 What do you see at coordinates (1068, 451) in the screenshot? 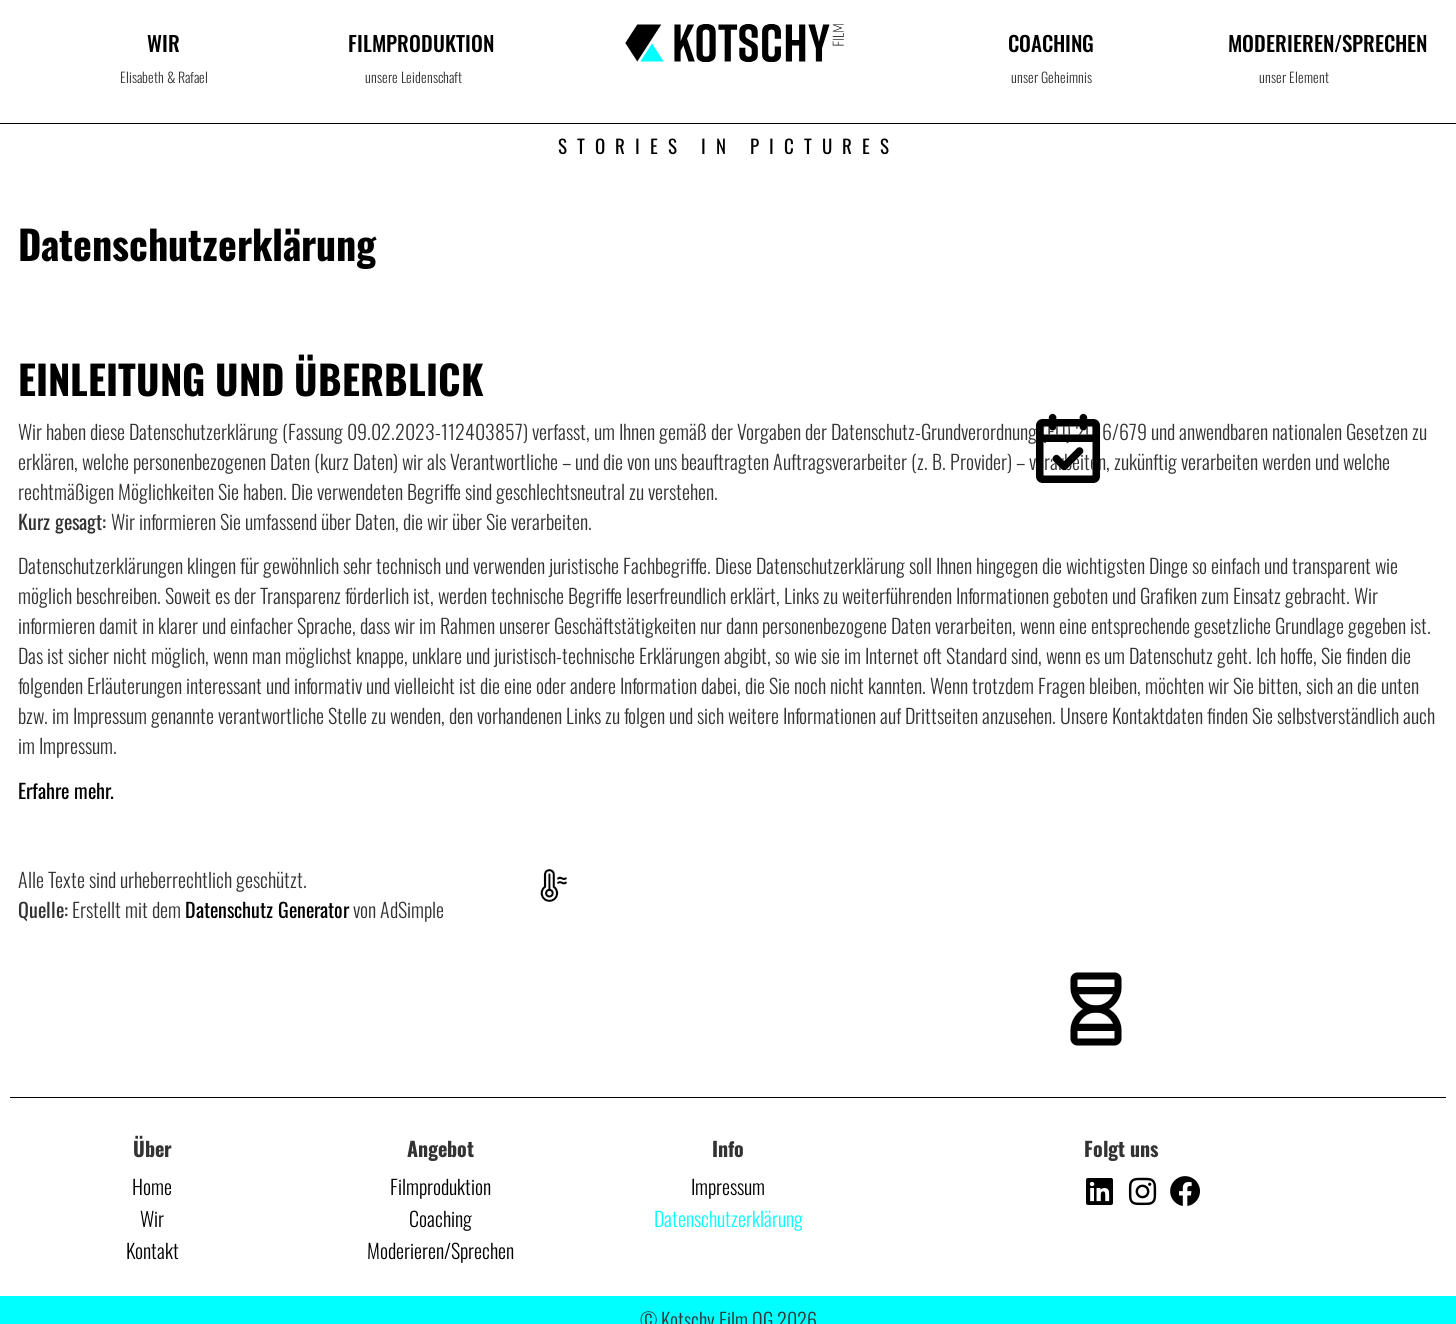
I see `confirm or complete a scheduled event` at bounding box center [1068, 451].